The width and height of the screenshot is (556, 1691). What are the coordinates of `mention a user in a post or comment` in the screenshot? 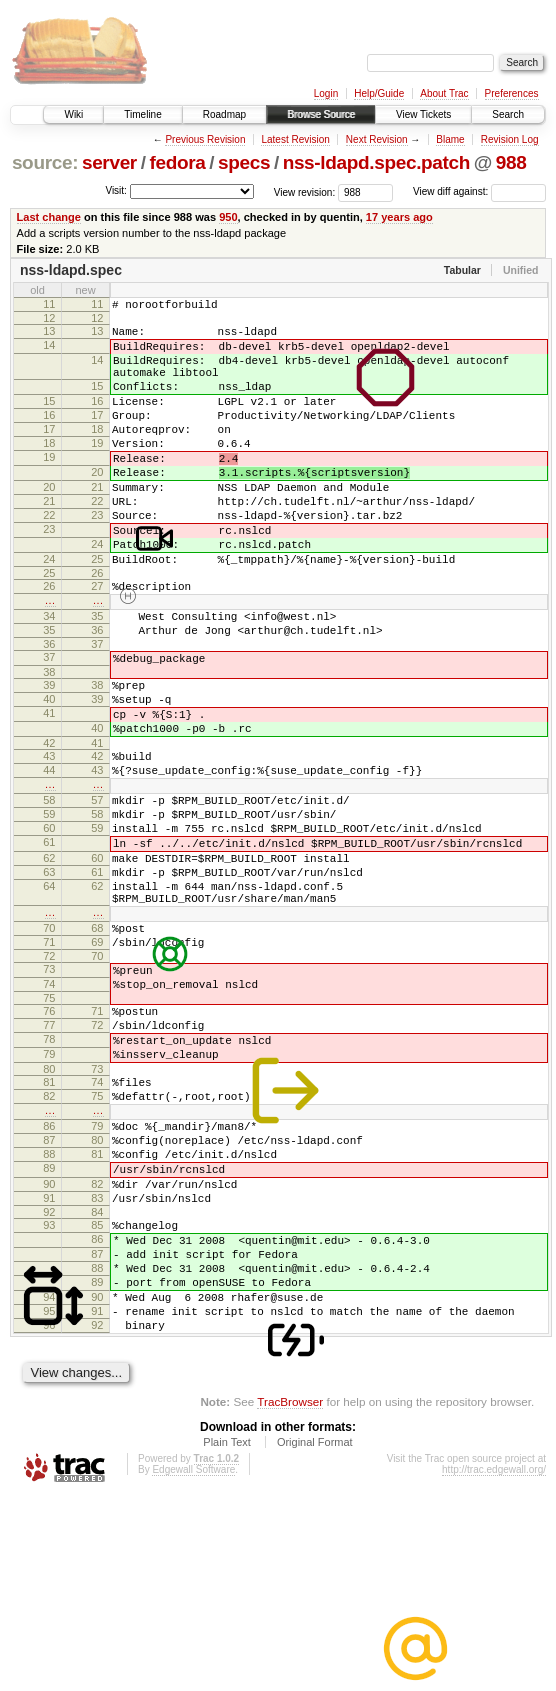 It's located at (415, 1648).